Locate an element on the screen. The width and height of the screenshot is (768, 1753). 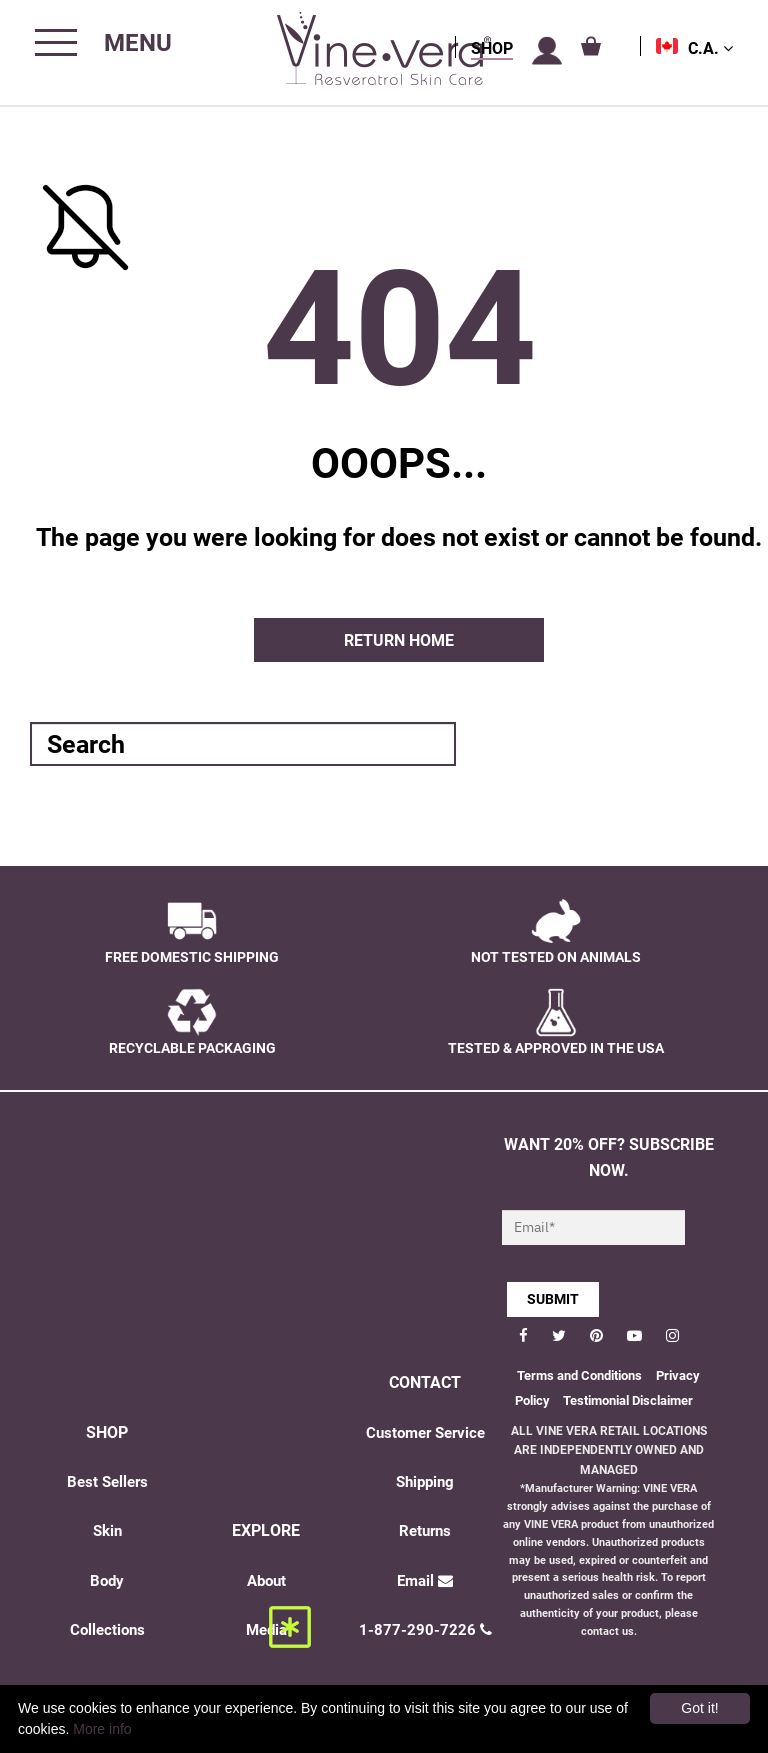
mute notifications is located at coordinates (85, 227).